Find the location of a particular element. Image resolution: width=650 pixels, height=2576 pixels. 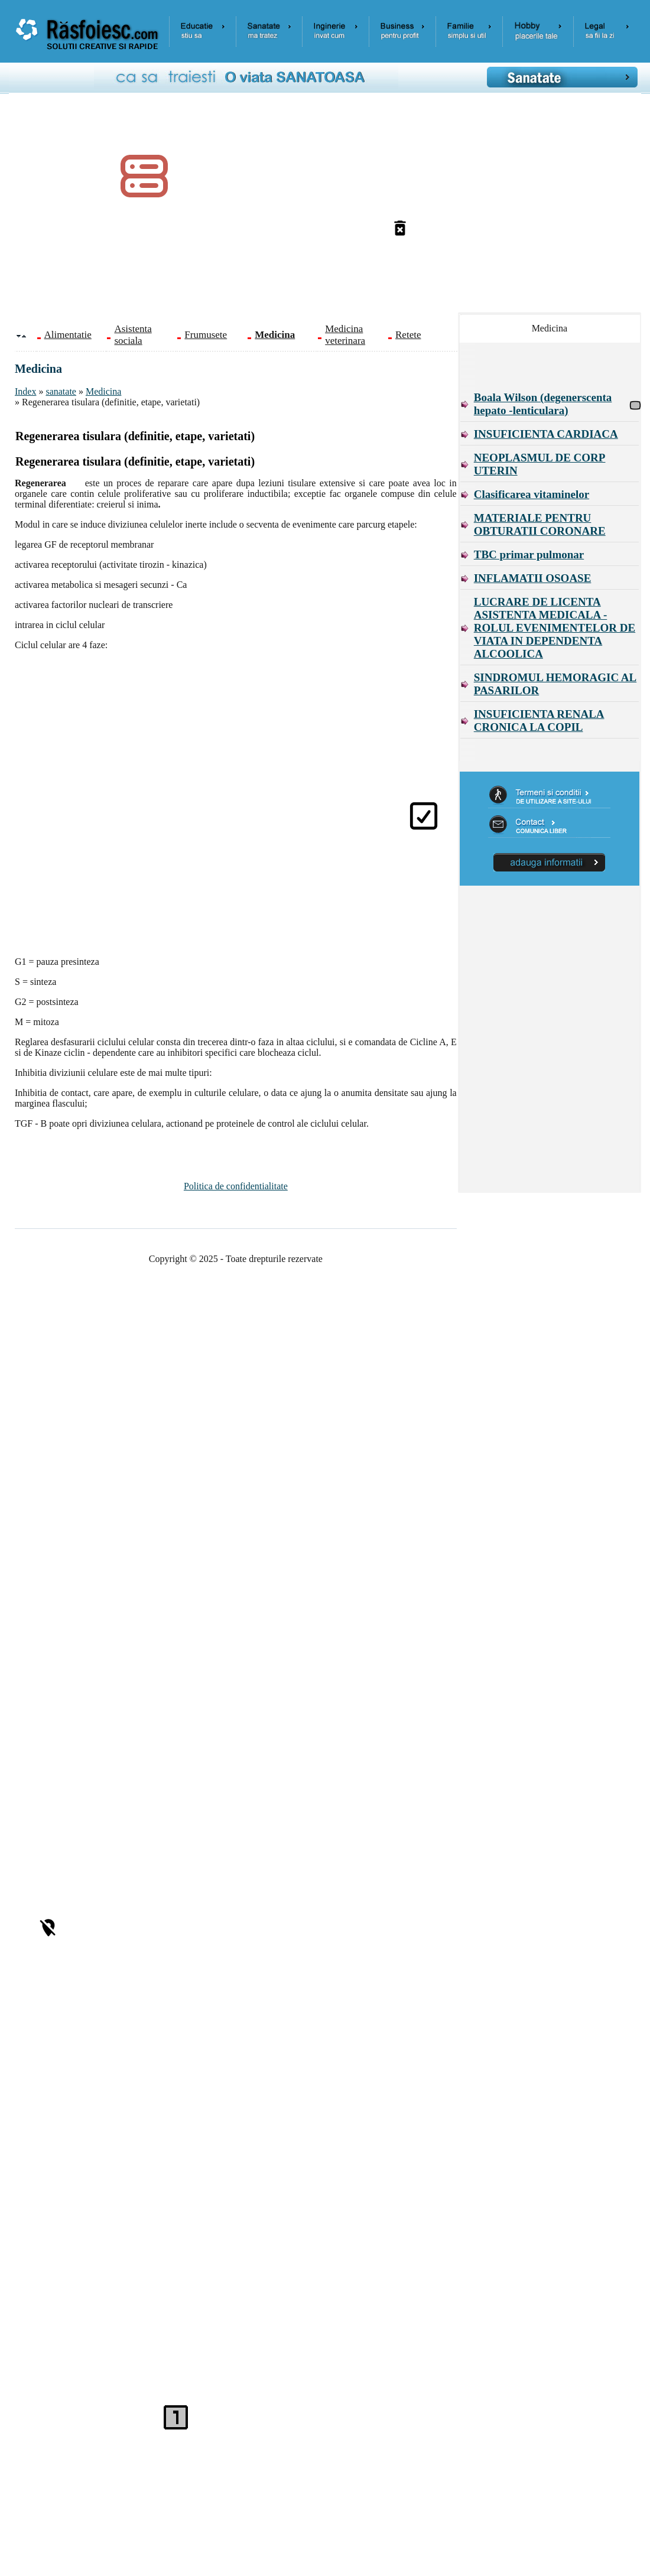

indicates the first item or step in a sequence is located at coordinates (176, 2417).